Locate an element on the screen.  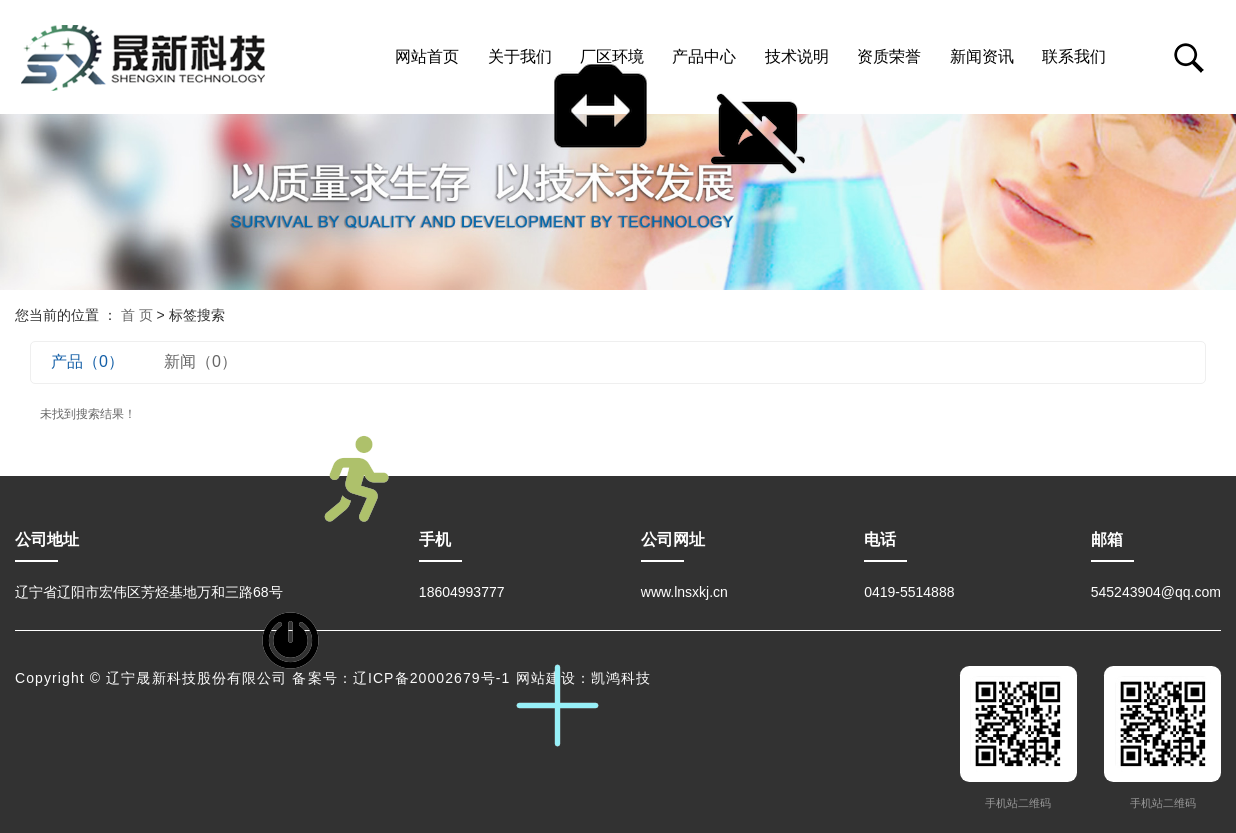
turn device on or off is located at coordinates (290, 640).